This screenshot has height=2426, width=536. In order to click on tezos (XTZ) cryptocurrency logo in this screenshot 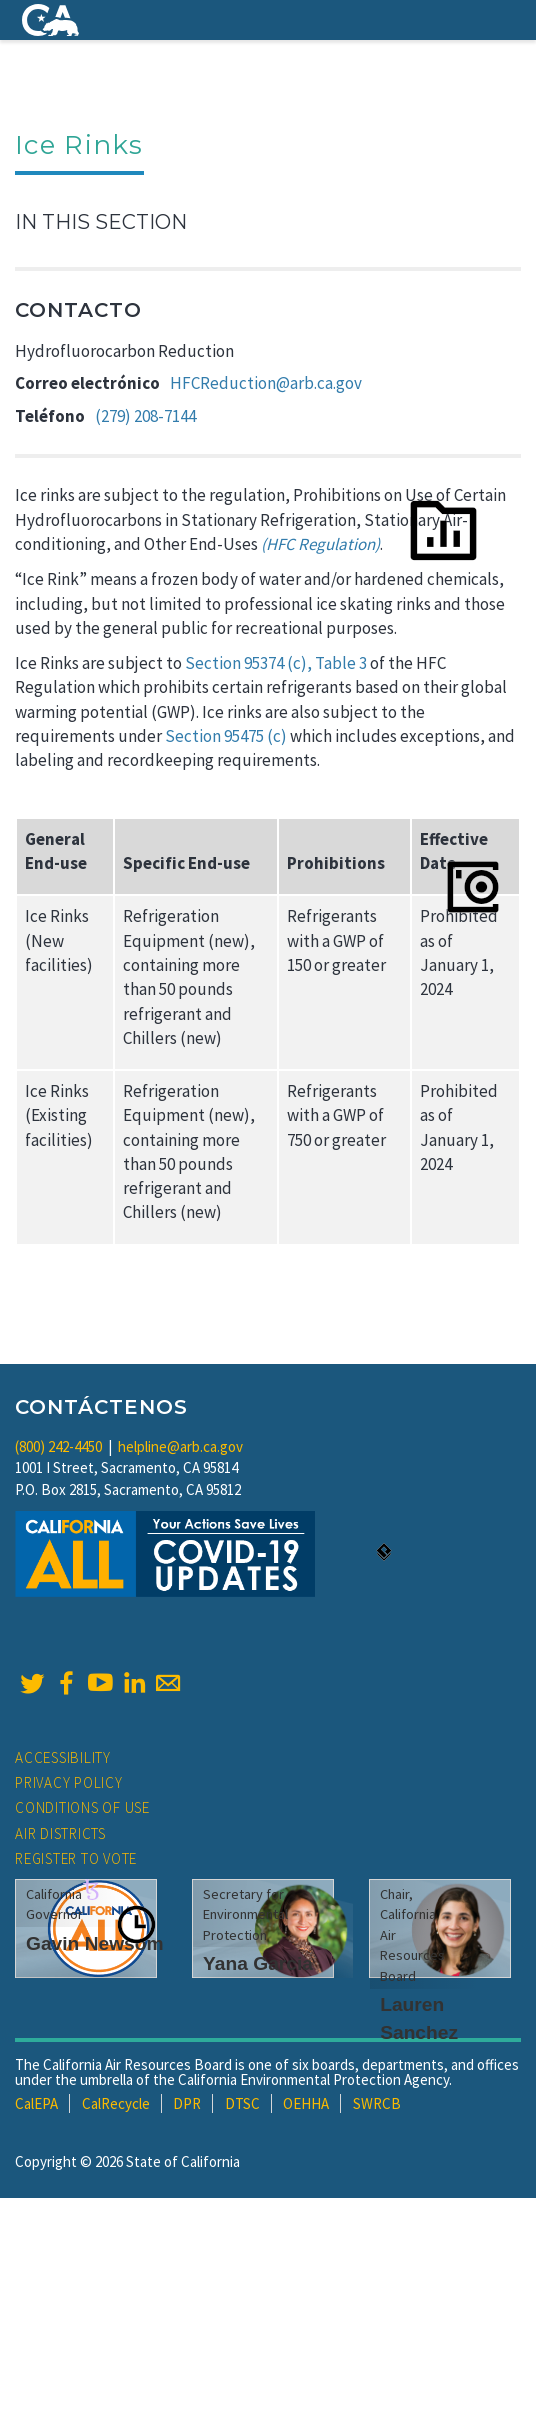, I will do `click(91, 1889)`.